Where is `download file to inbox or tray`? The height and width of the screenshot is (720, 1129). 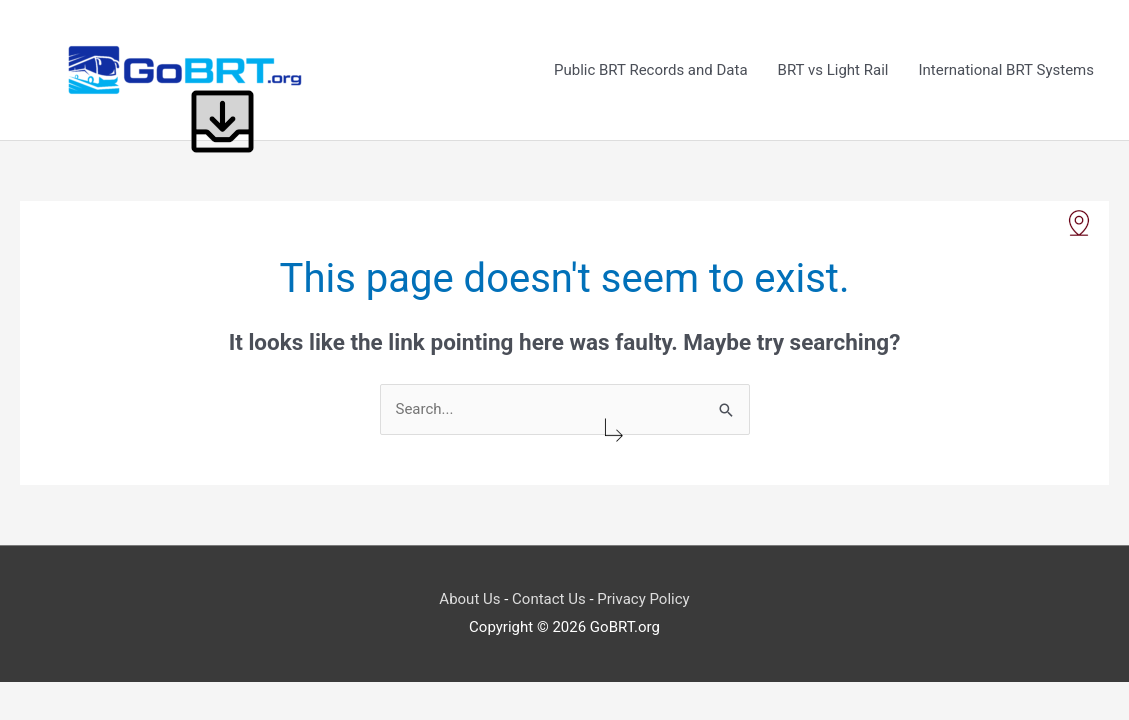
download file to inbox or tray is located at coordinates (222, 121).